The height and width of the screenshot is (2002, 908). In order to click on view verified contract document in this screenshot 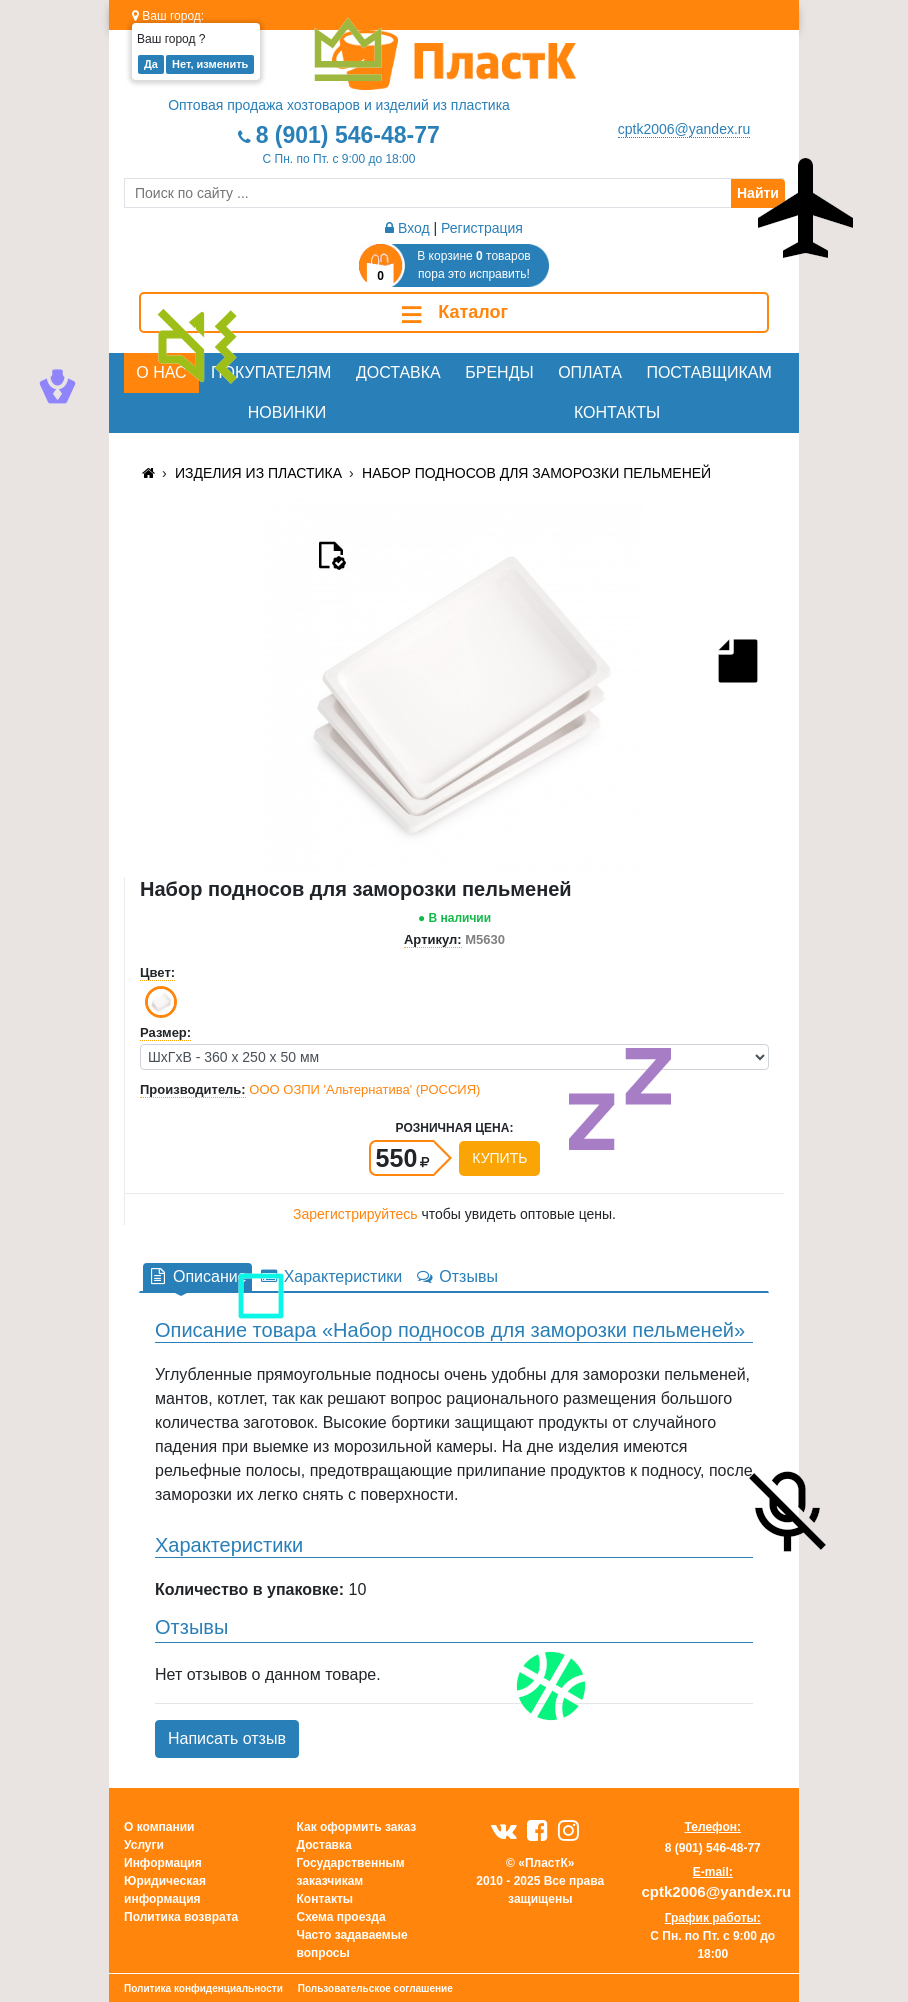, I will do `click(331, 555)`.